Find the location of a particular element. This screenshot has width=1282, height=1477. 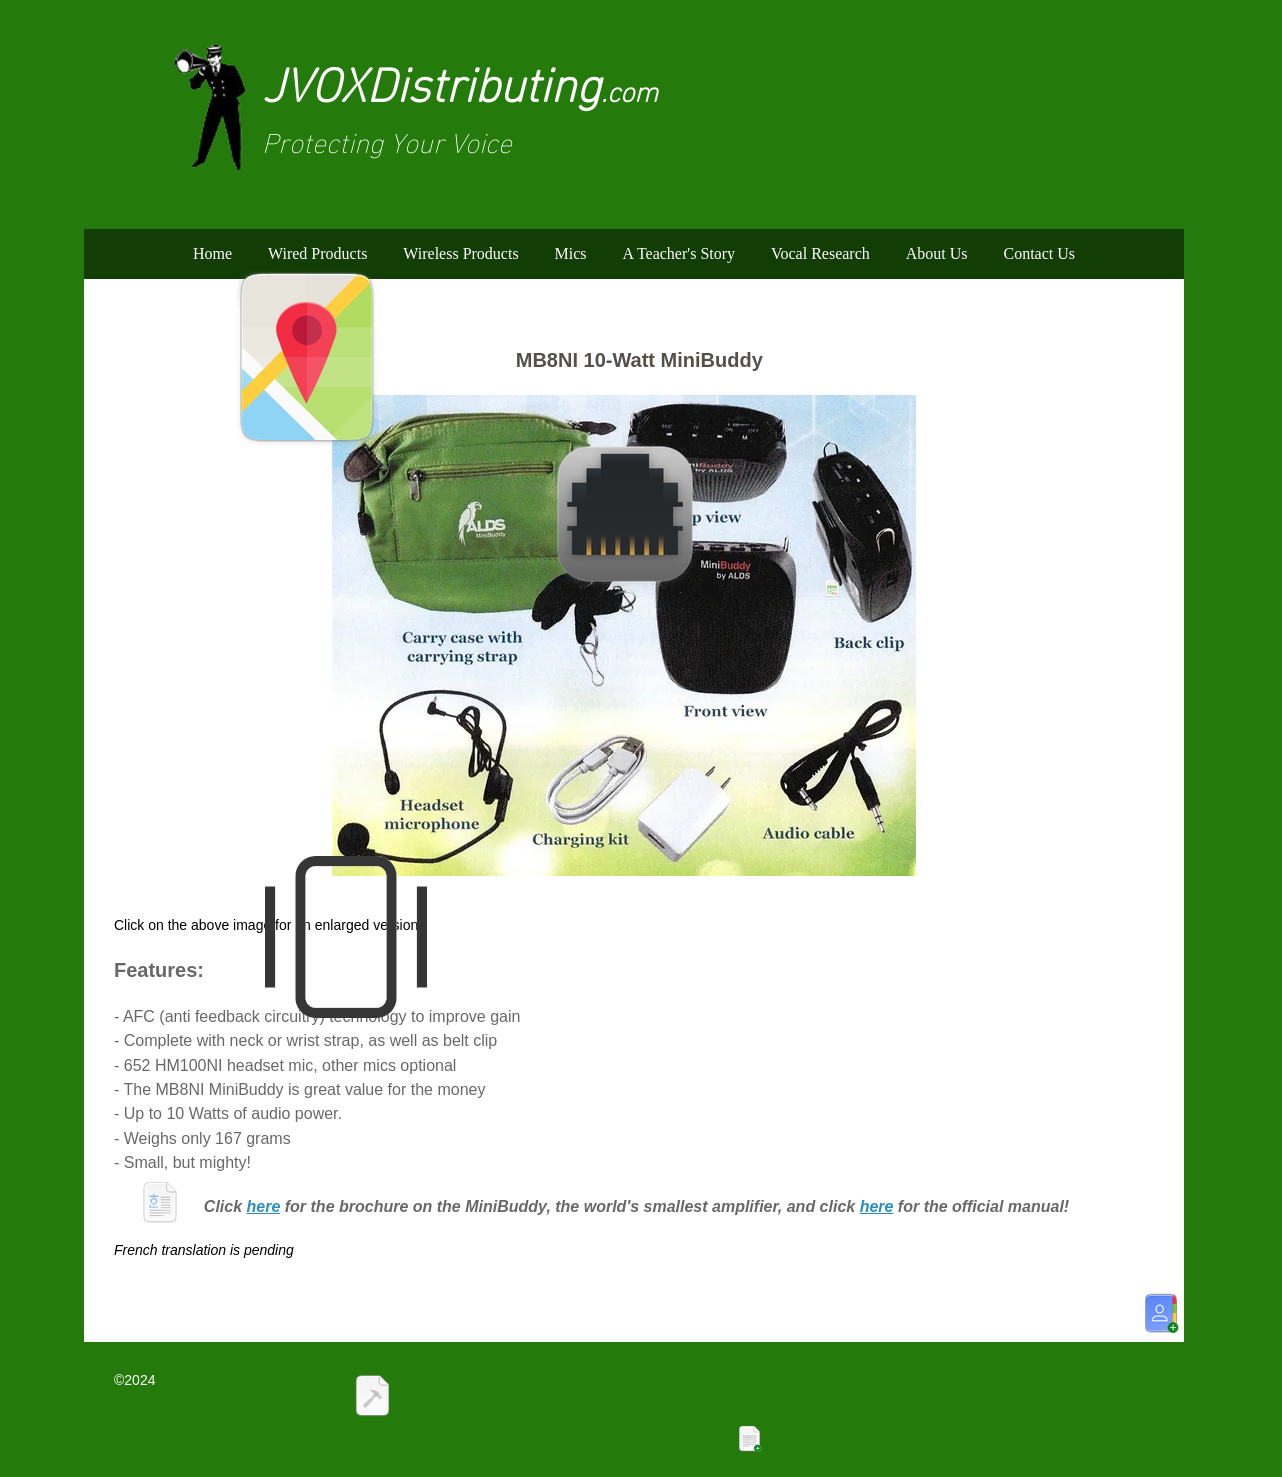

create a new document is located at coordinates (749, 1438).